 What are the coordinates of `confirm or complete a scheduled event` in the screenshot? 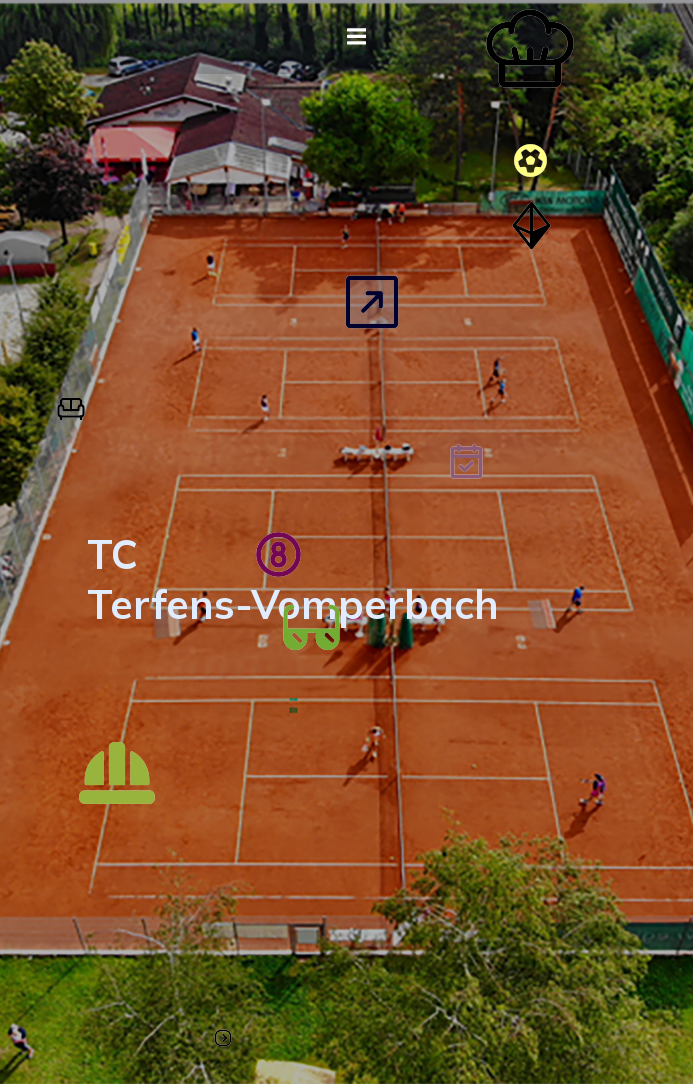 It's located at (466, 462).